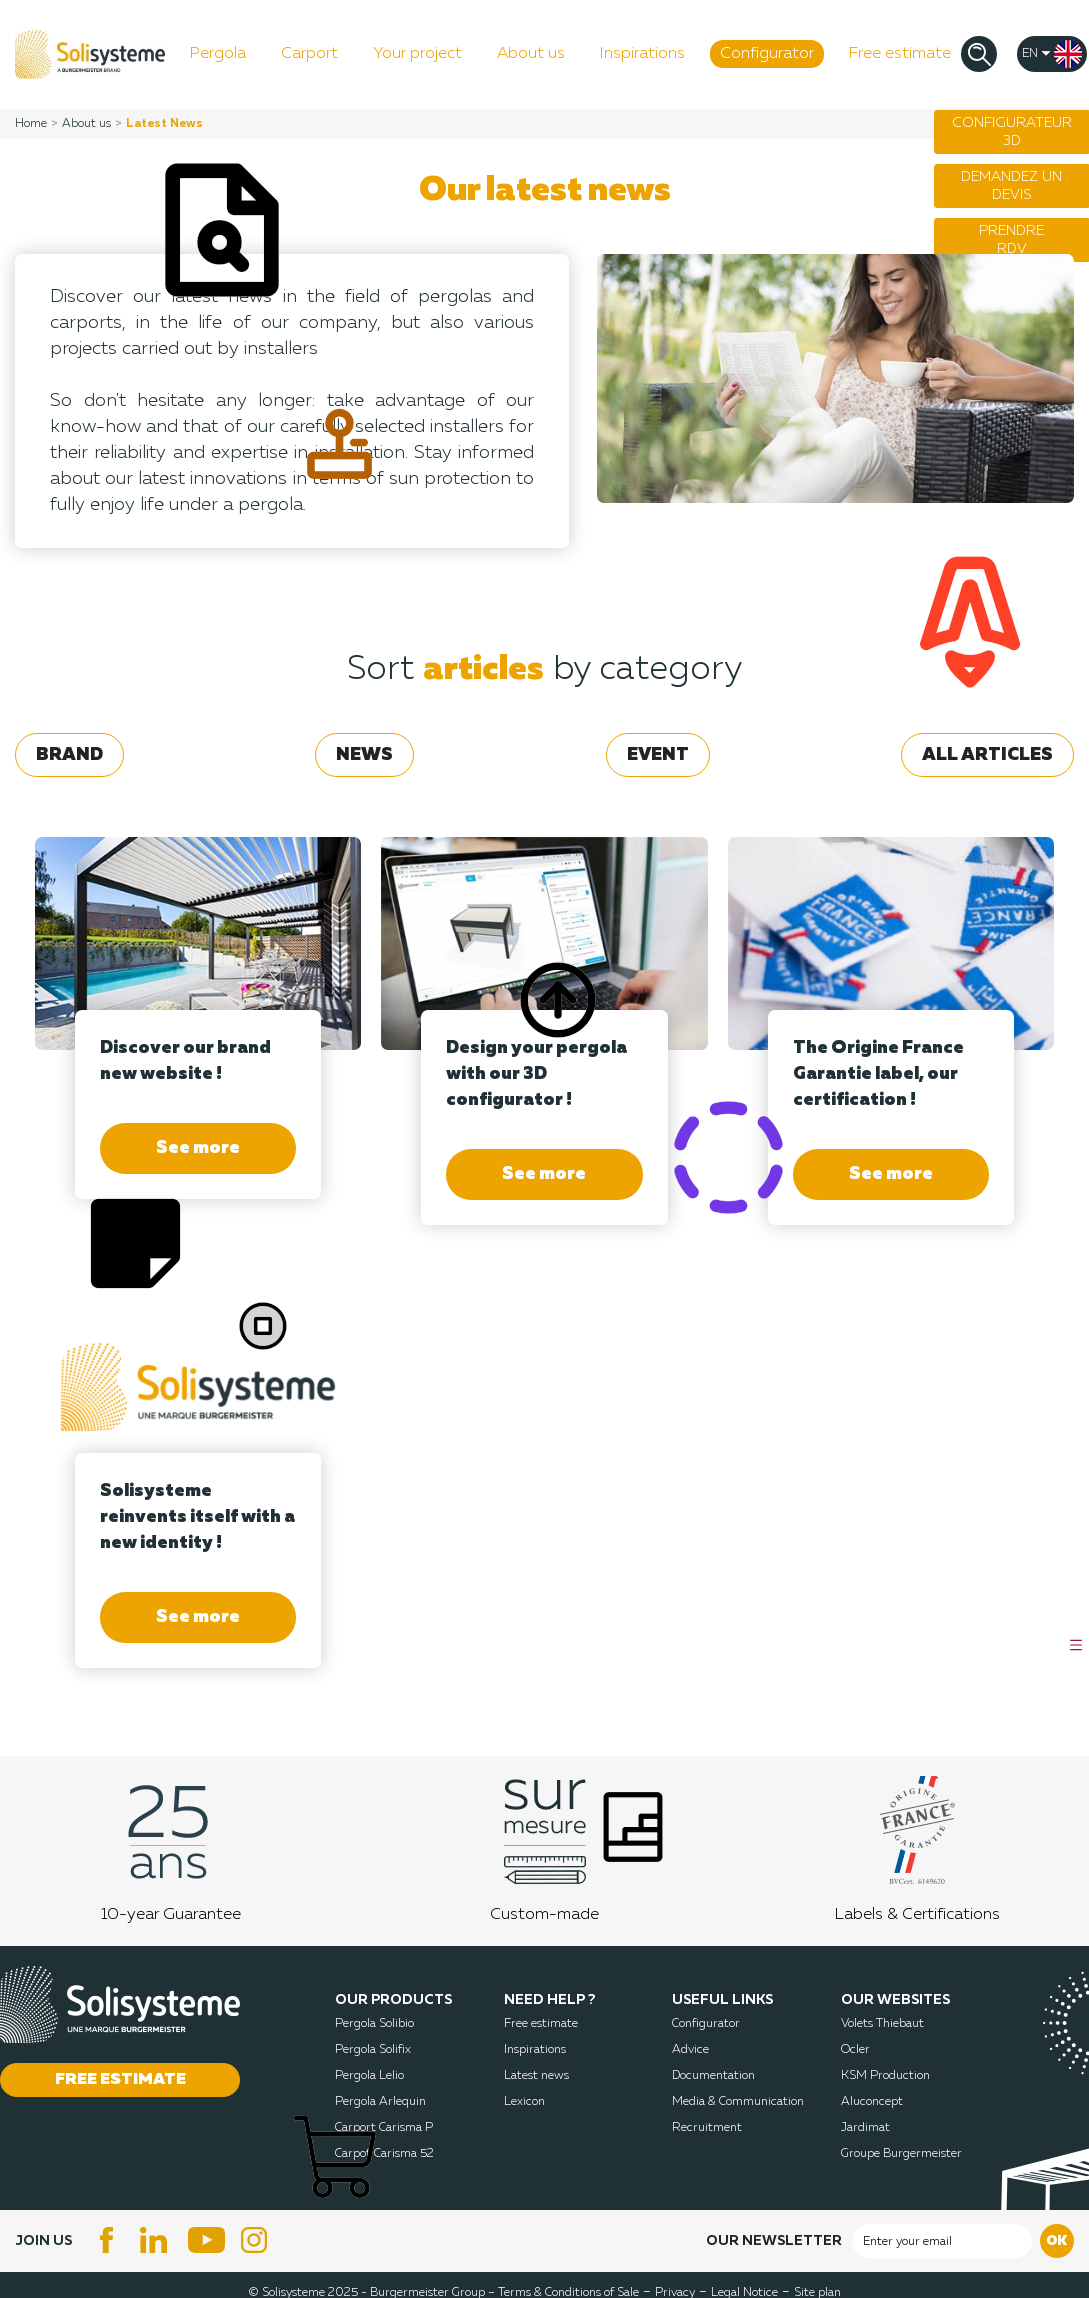 The width and height of the screenshot is (1089, 2298). What do you see at coordinates (1076, 1645) in the screenshot?
I see `open navigation menu` at bounding box center [1076, 1645].